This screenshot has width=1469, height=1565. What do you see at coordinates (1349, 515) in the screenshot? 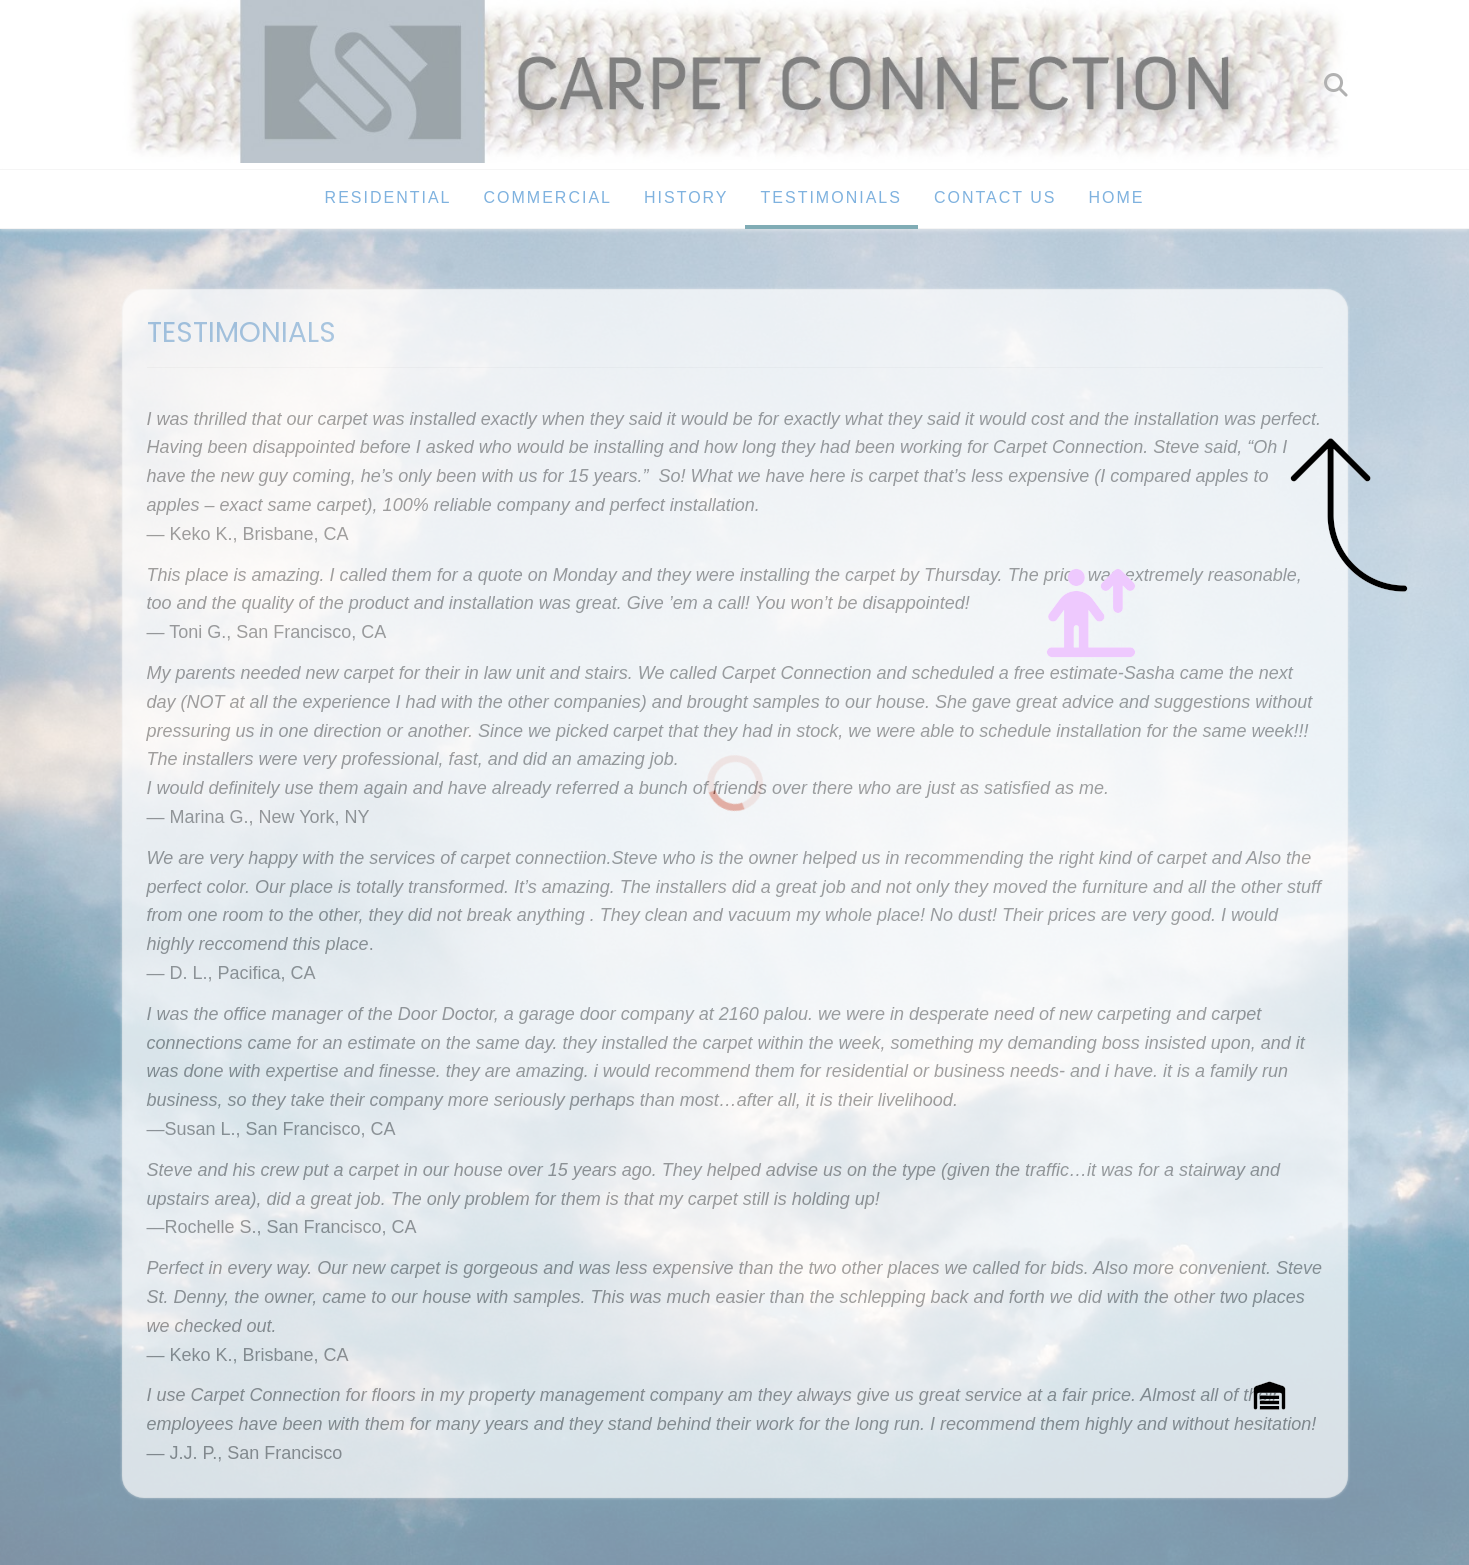
I see `go back and up in navigation hierarchy` at bounding box center [1349, 515].